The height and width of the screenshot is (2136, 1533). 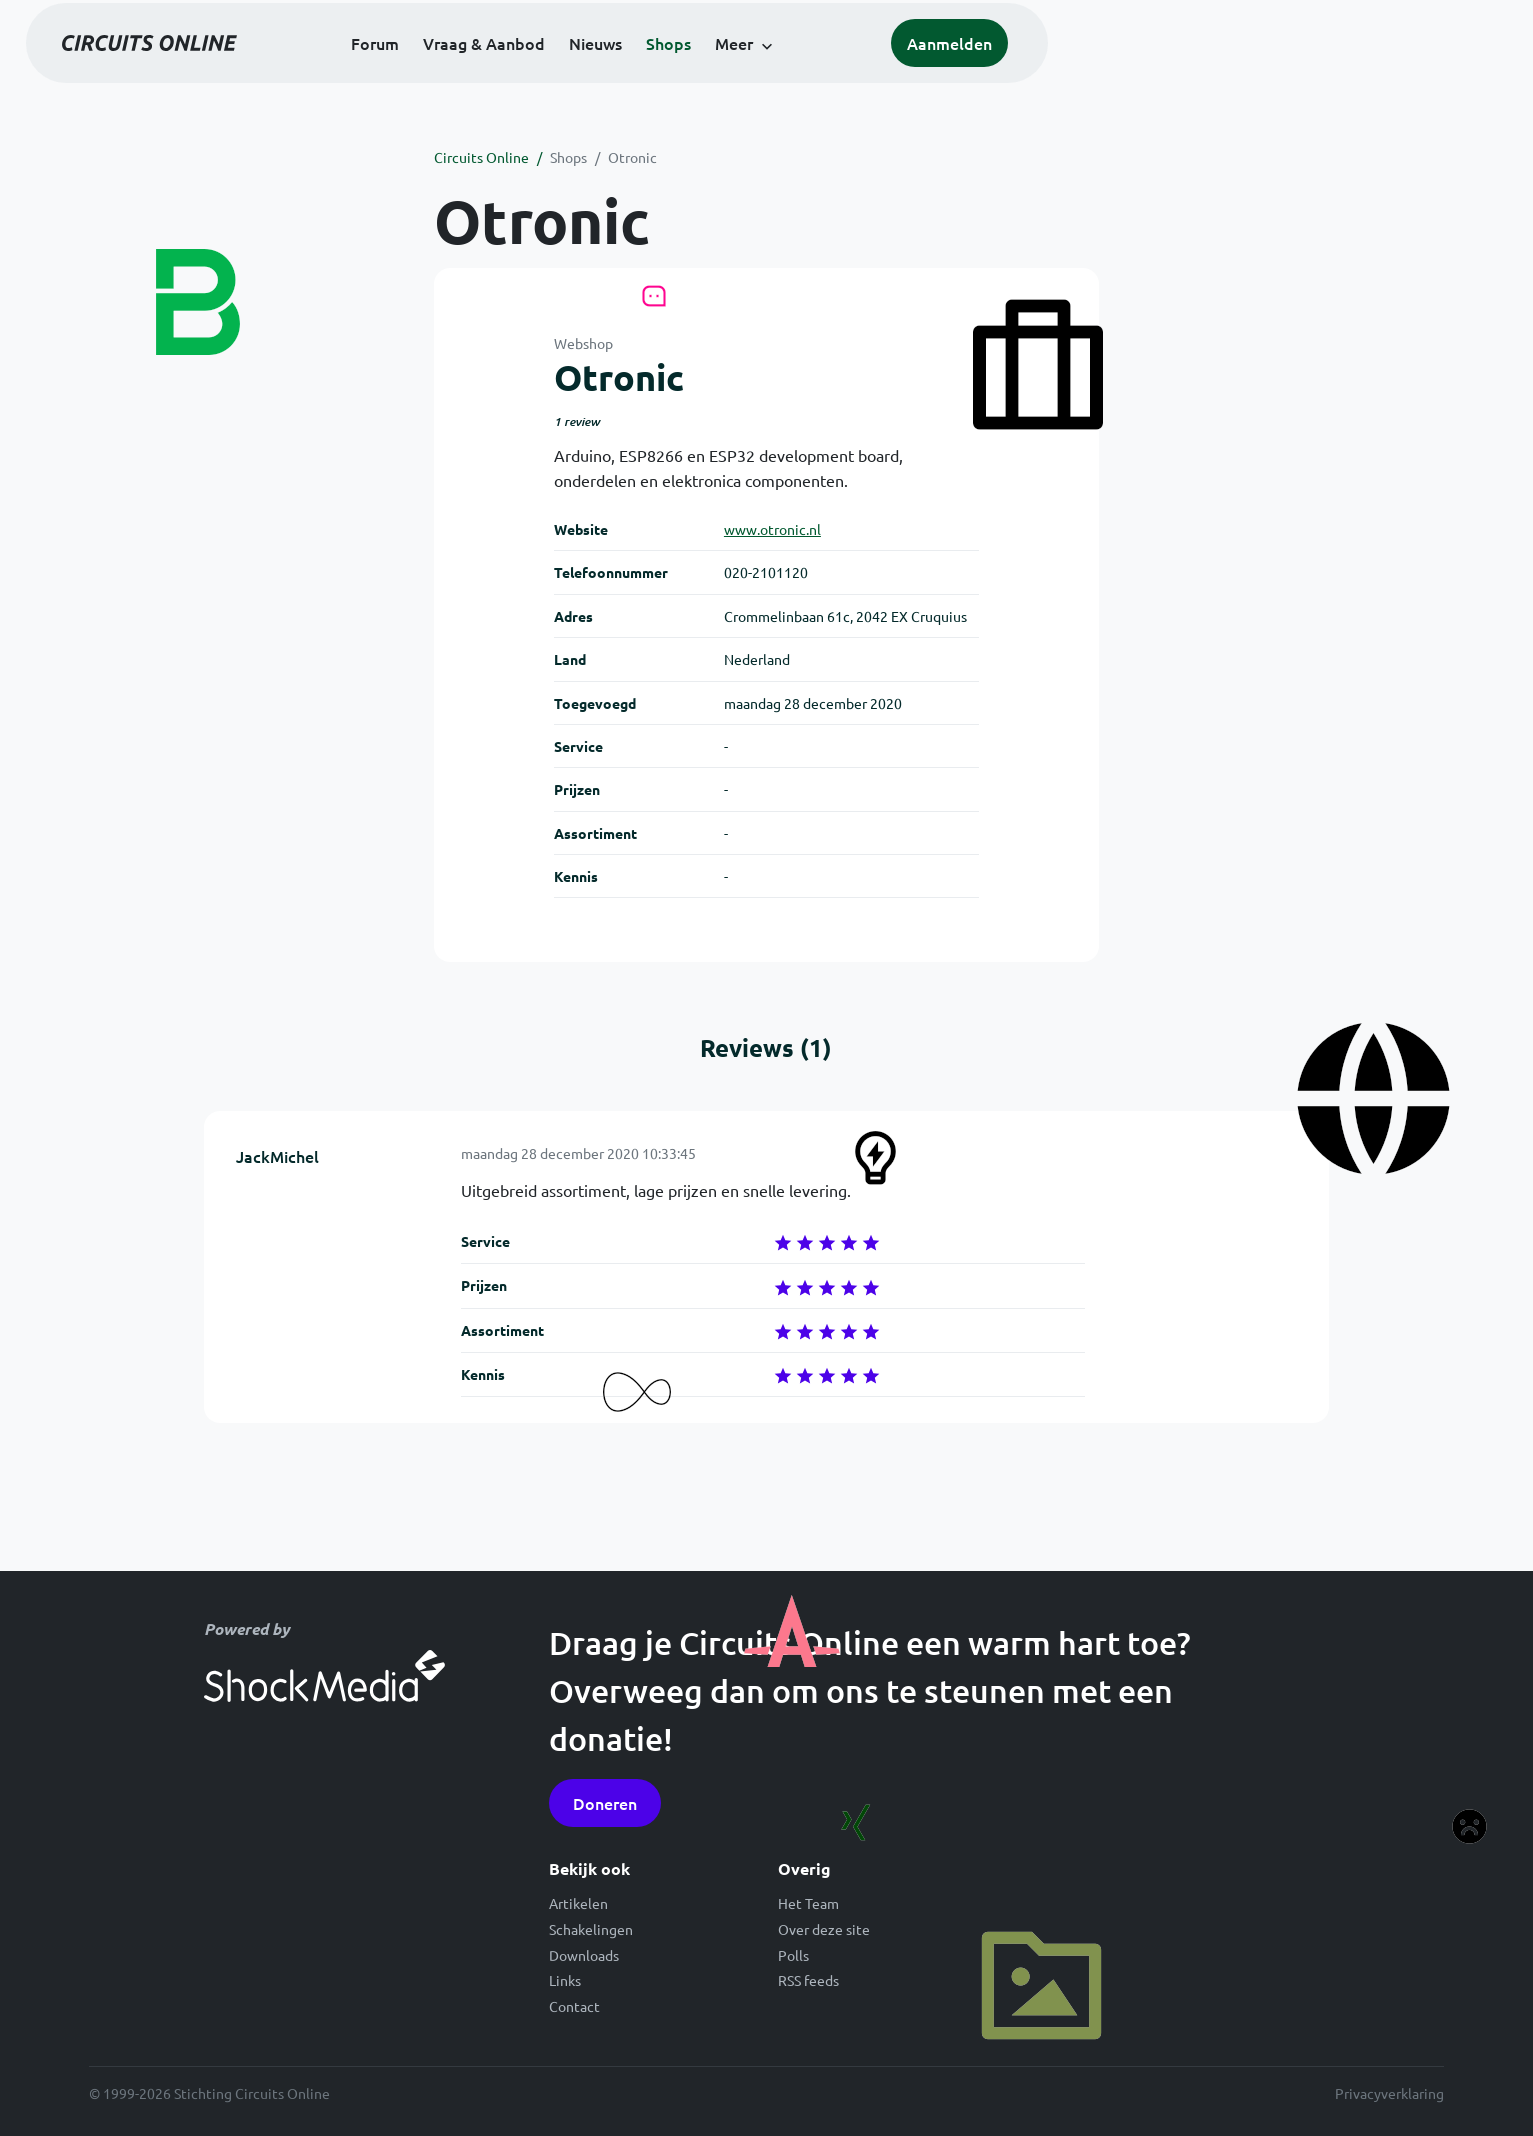 What do you see at coordinates (637, 1392) in the screenshot?
I see `virgin media brand logo` at bounding box center [637, 1392].